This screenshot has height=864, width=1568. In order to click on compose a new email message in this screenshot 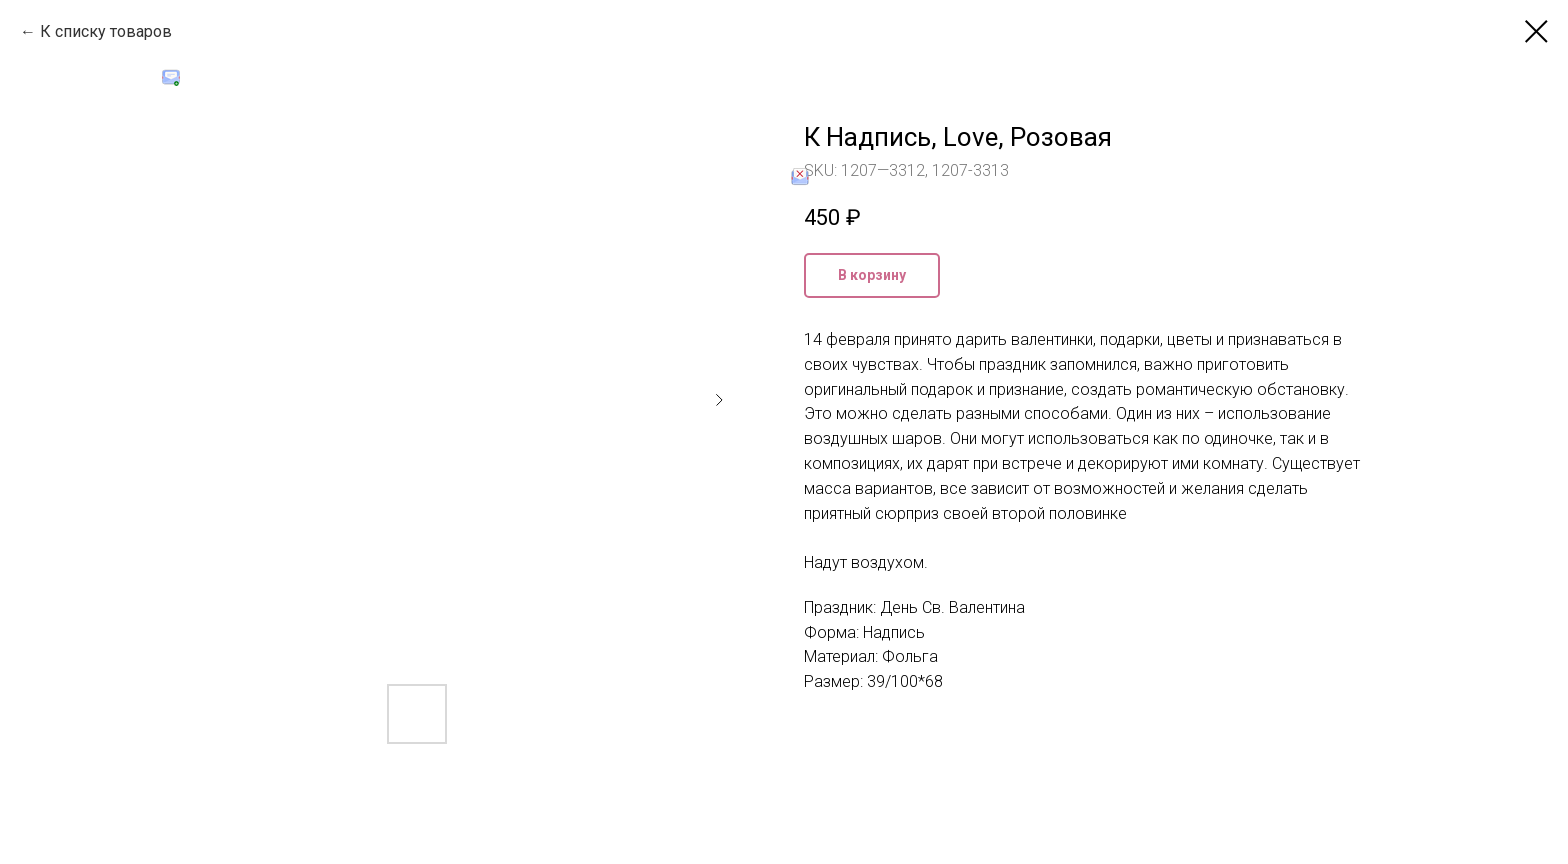, I will do `click(171, 77)`.